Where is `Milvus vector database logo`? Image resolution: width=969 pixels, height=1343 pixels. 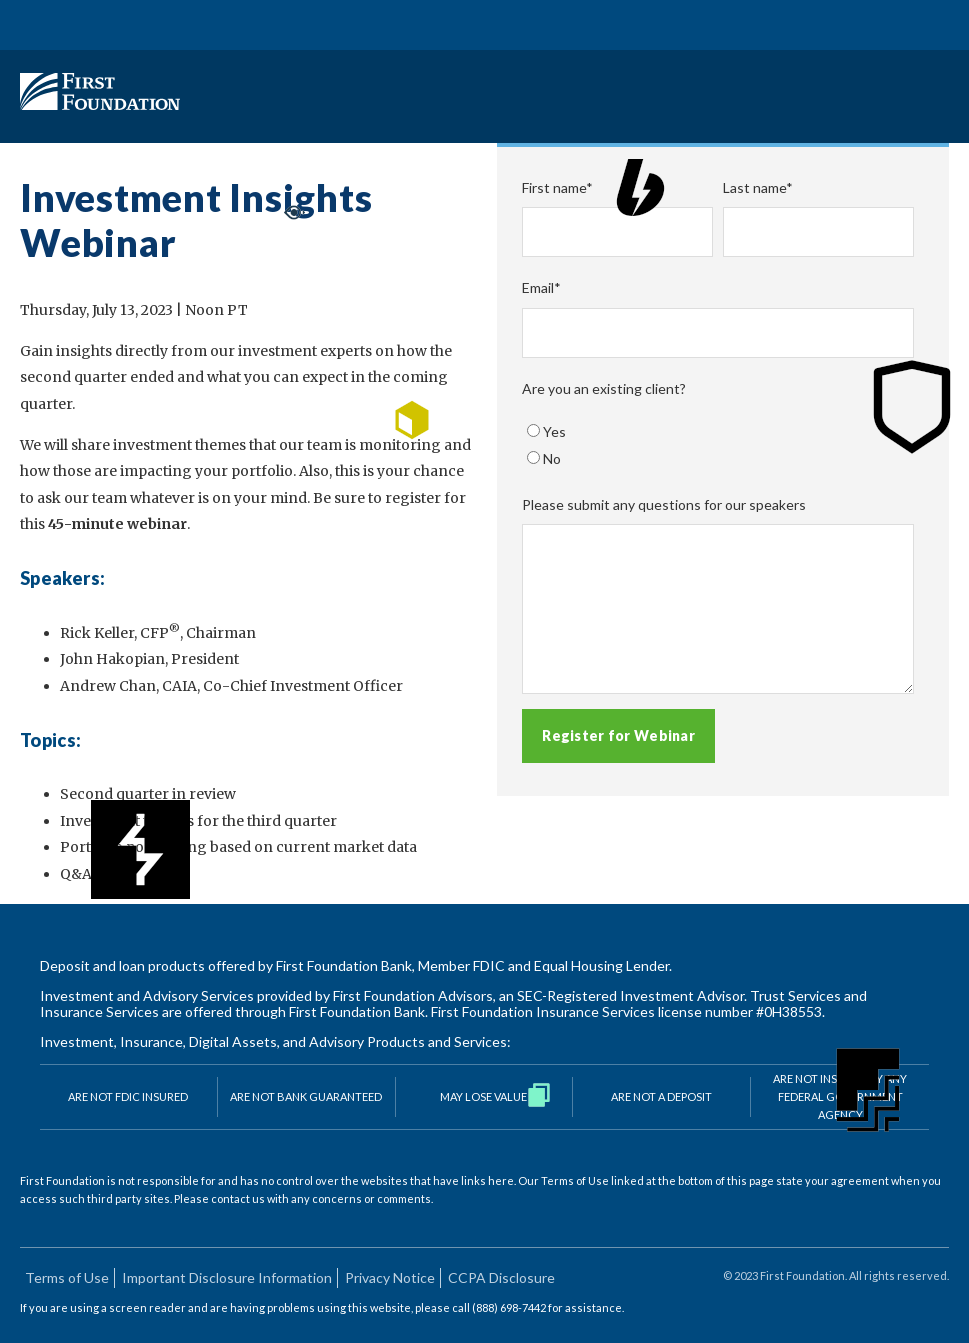
Milvus vector database logo is located at coordinates (294, 212).